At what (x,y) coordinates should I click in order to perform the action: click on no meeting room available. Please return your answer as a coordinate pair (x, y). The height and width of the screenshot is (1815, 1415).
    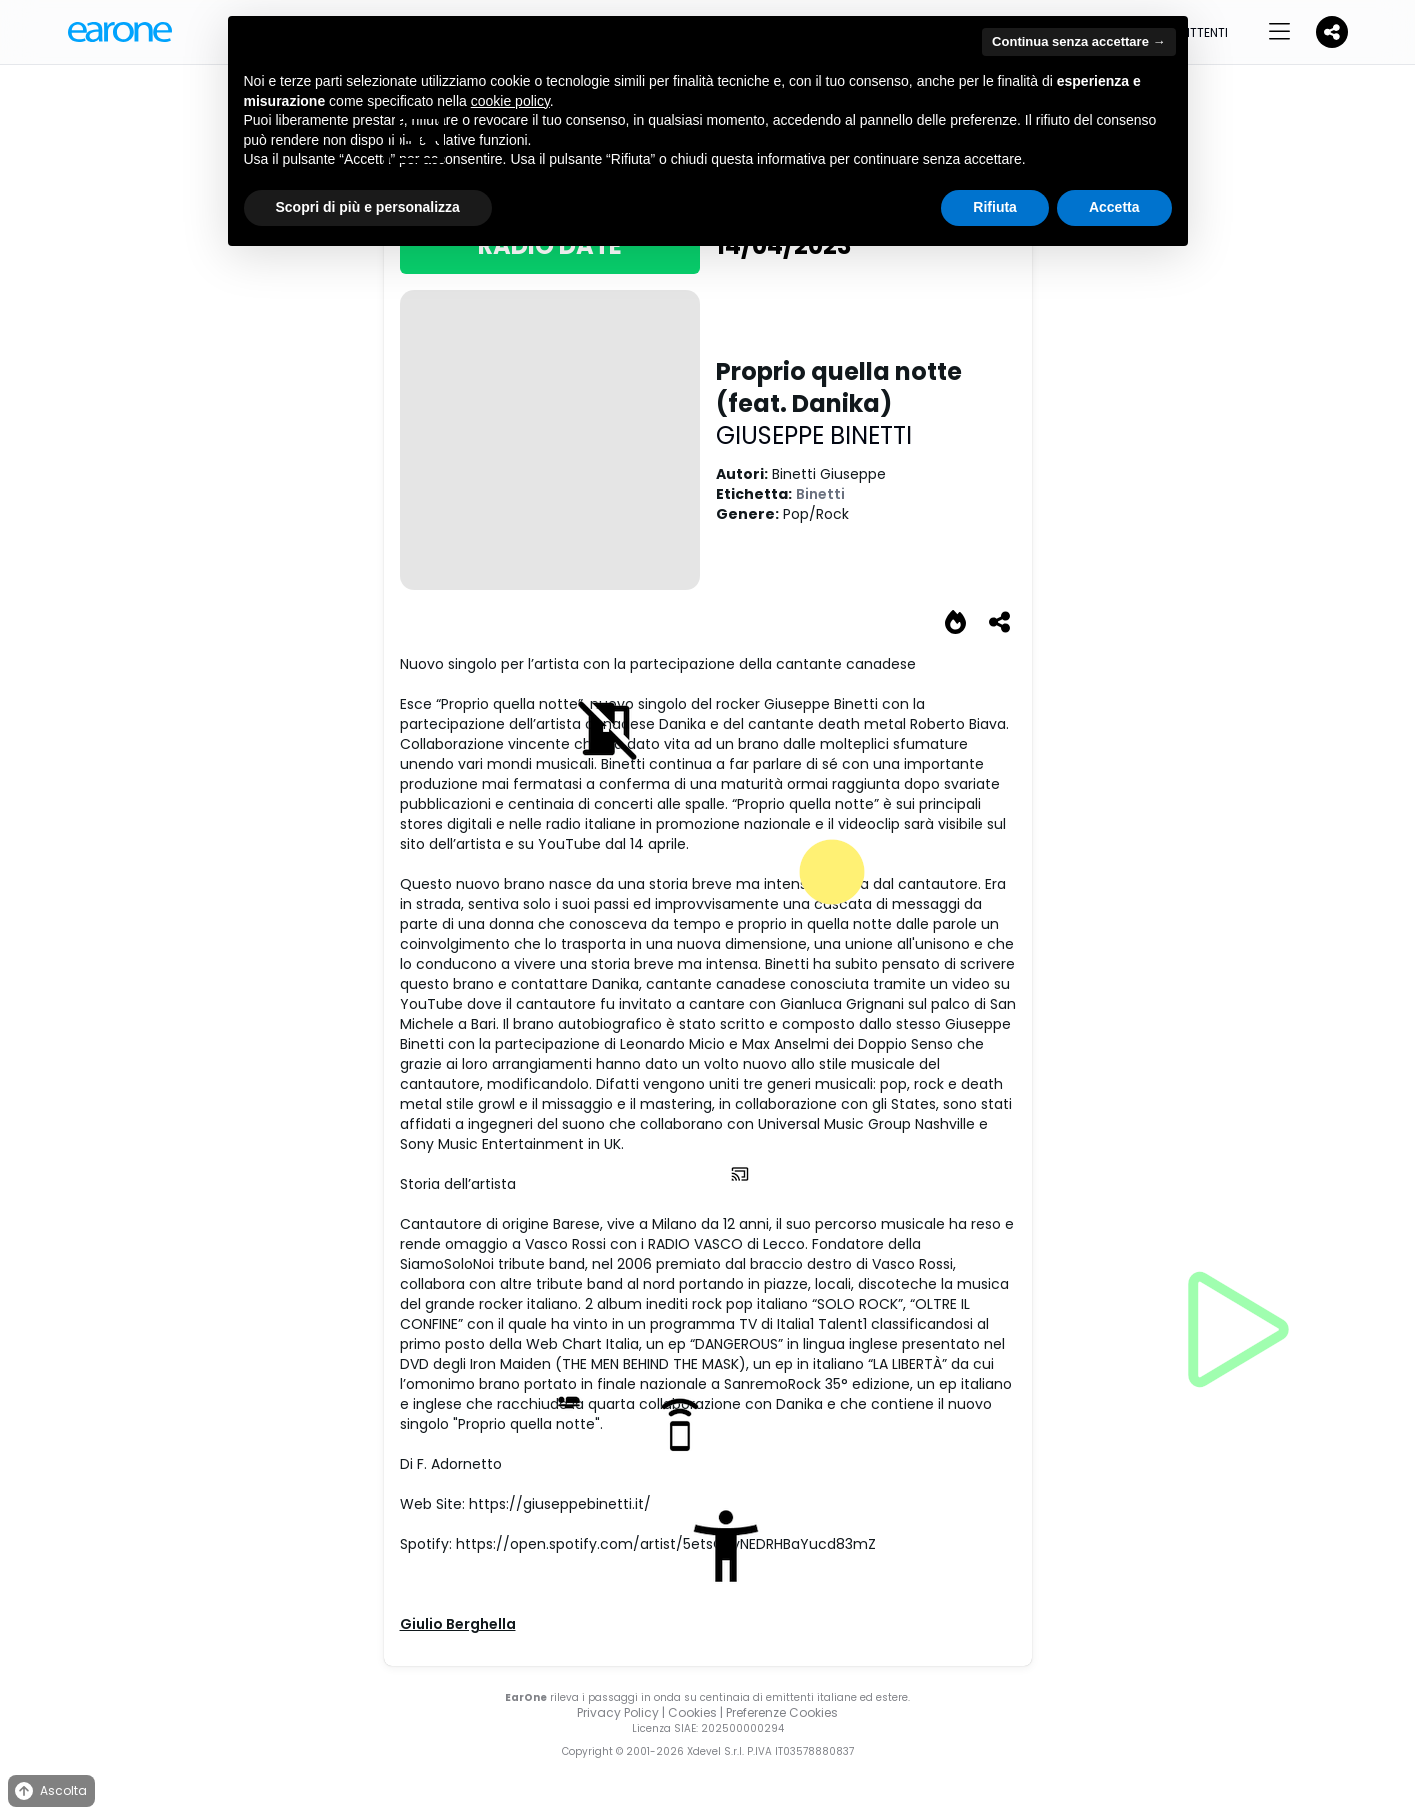
    Looking at the image, I should click on (609, 729).